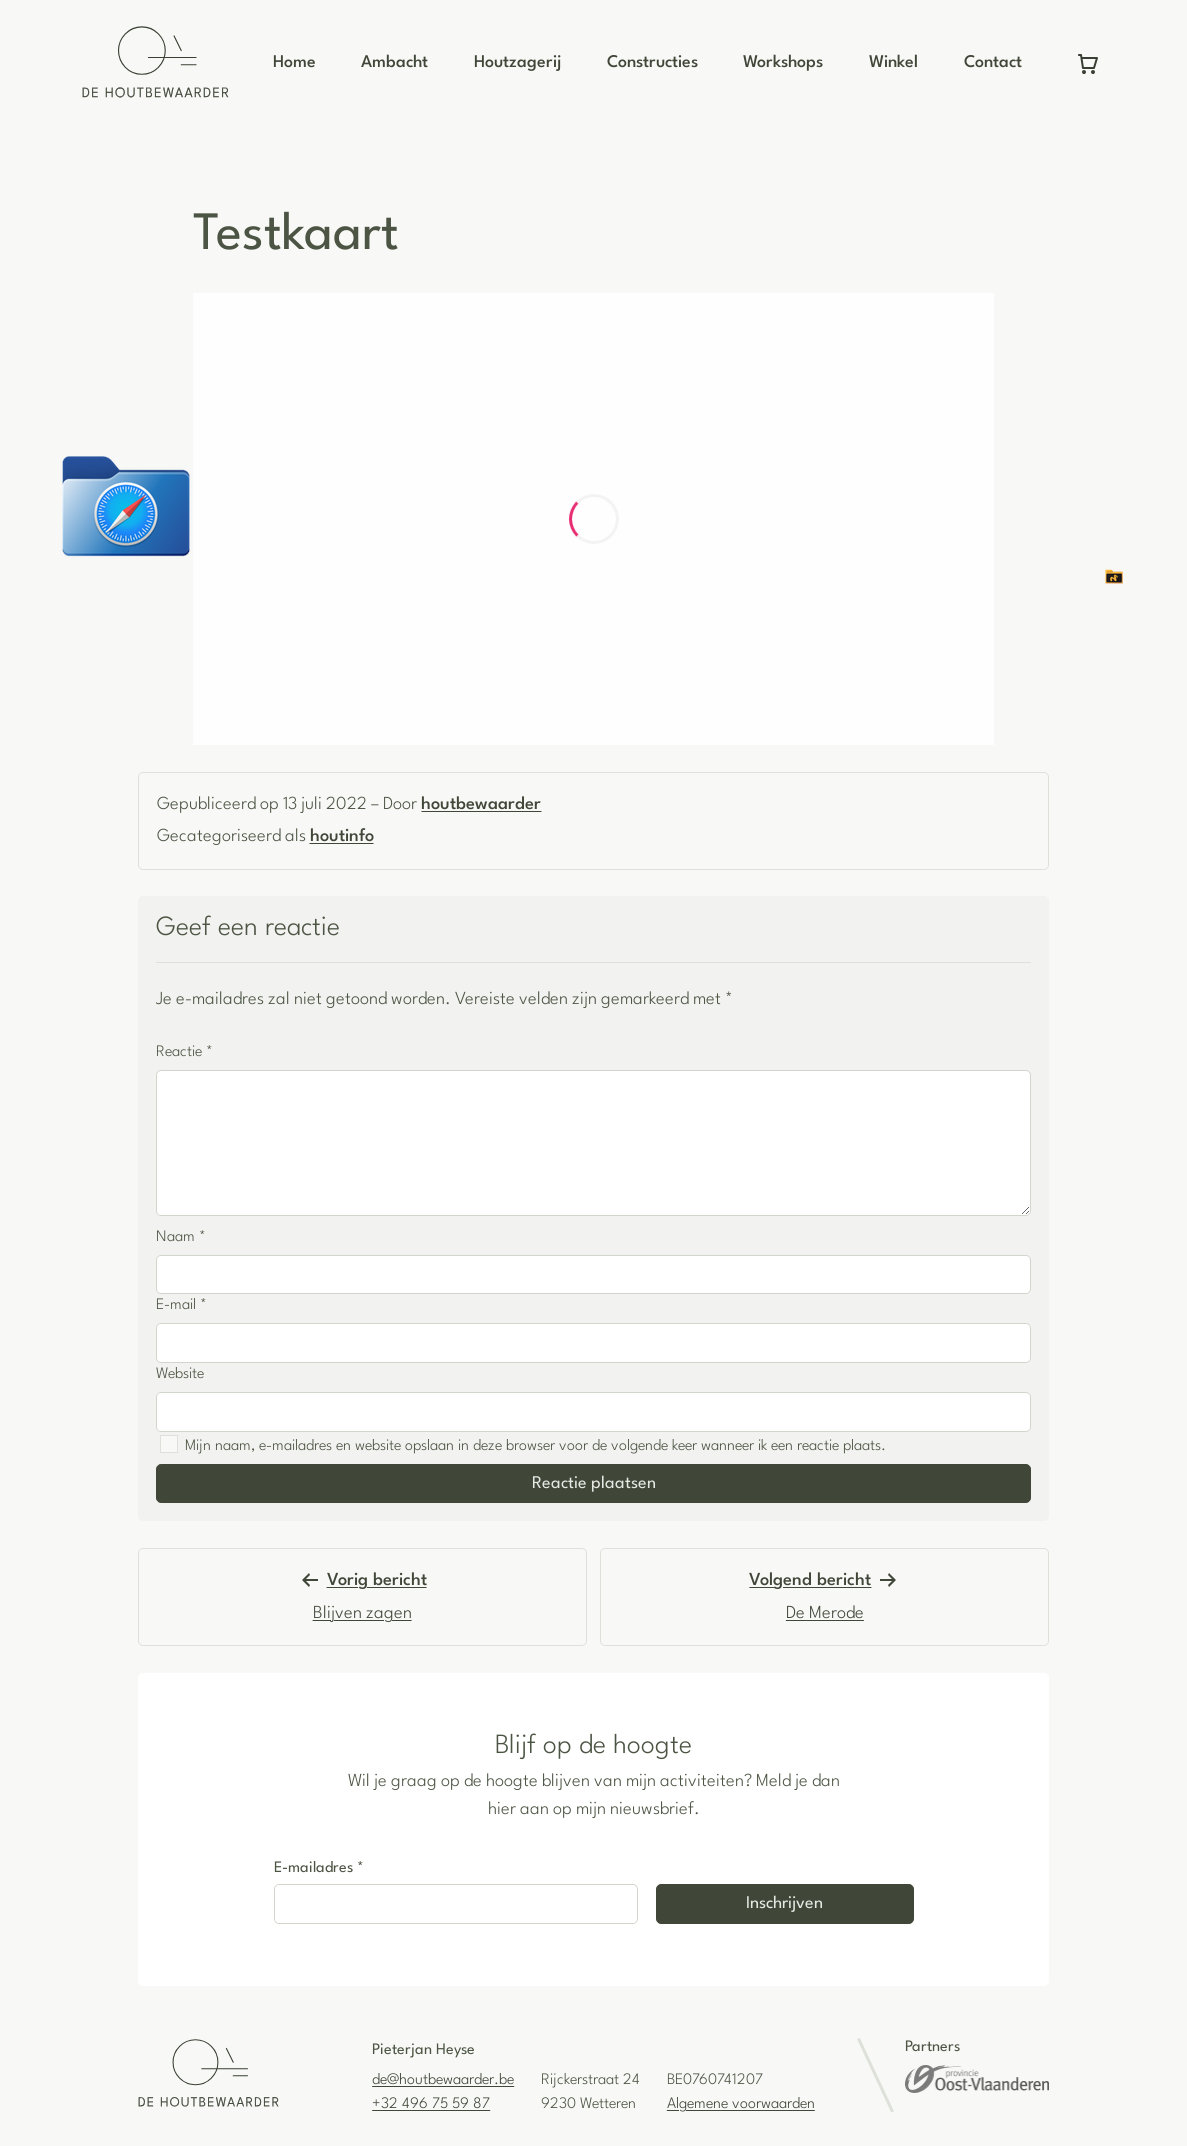 The height and width of the screenshot is (2146, 1187). I want to click on open the Modo 3D modeling application folder, so click(1114, 577).